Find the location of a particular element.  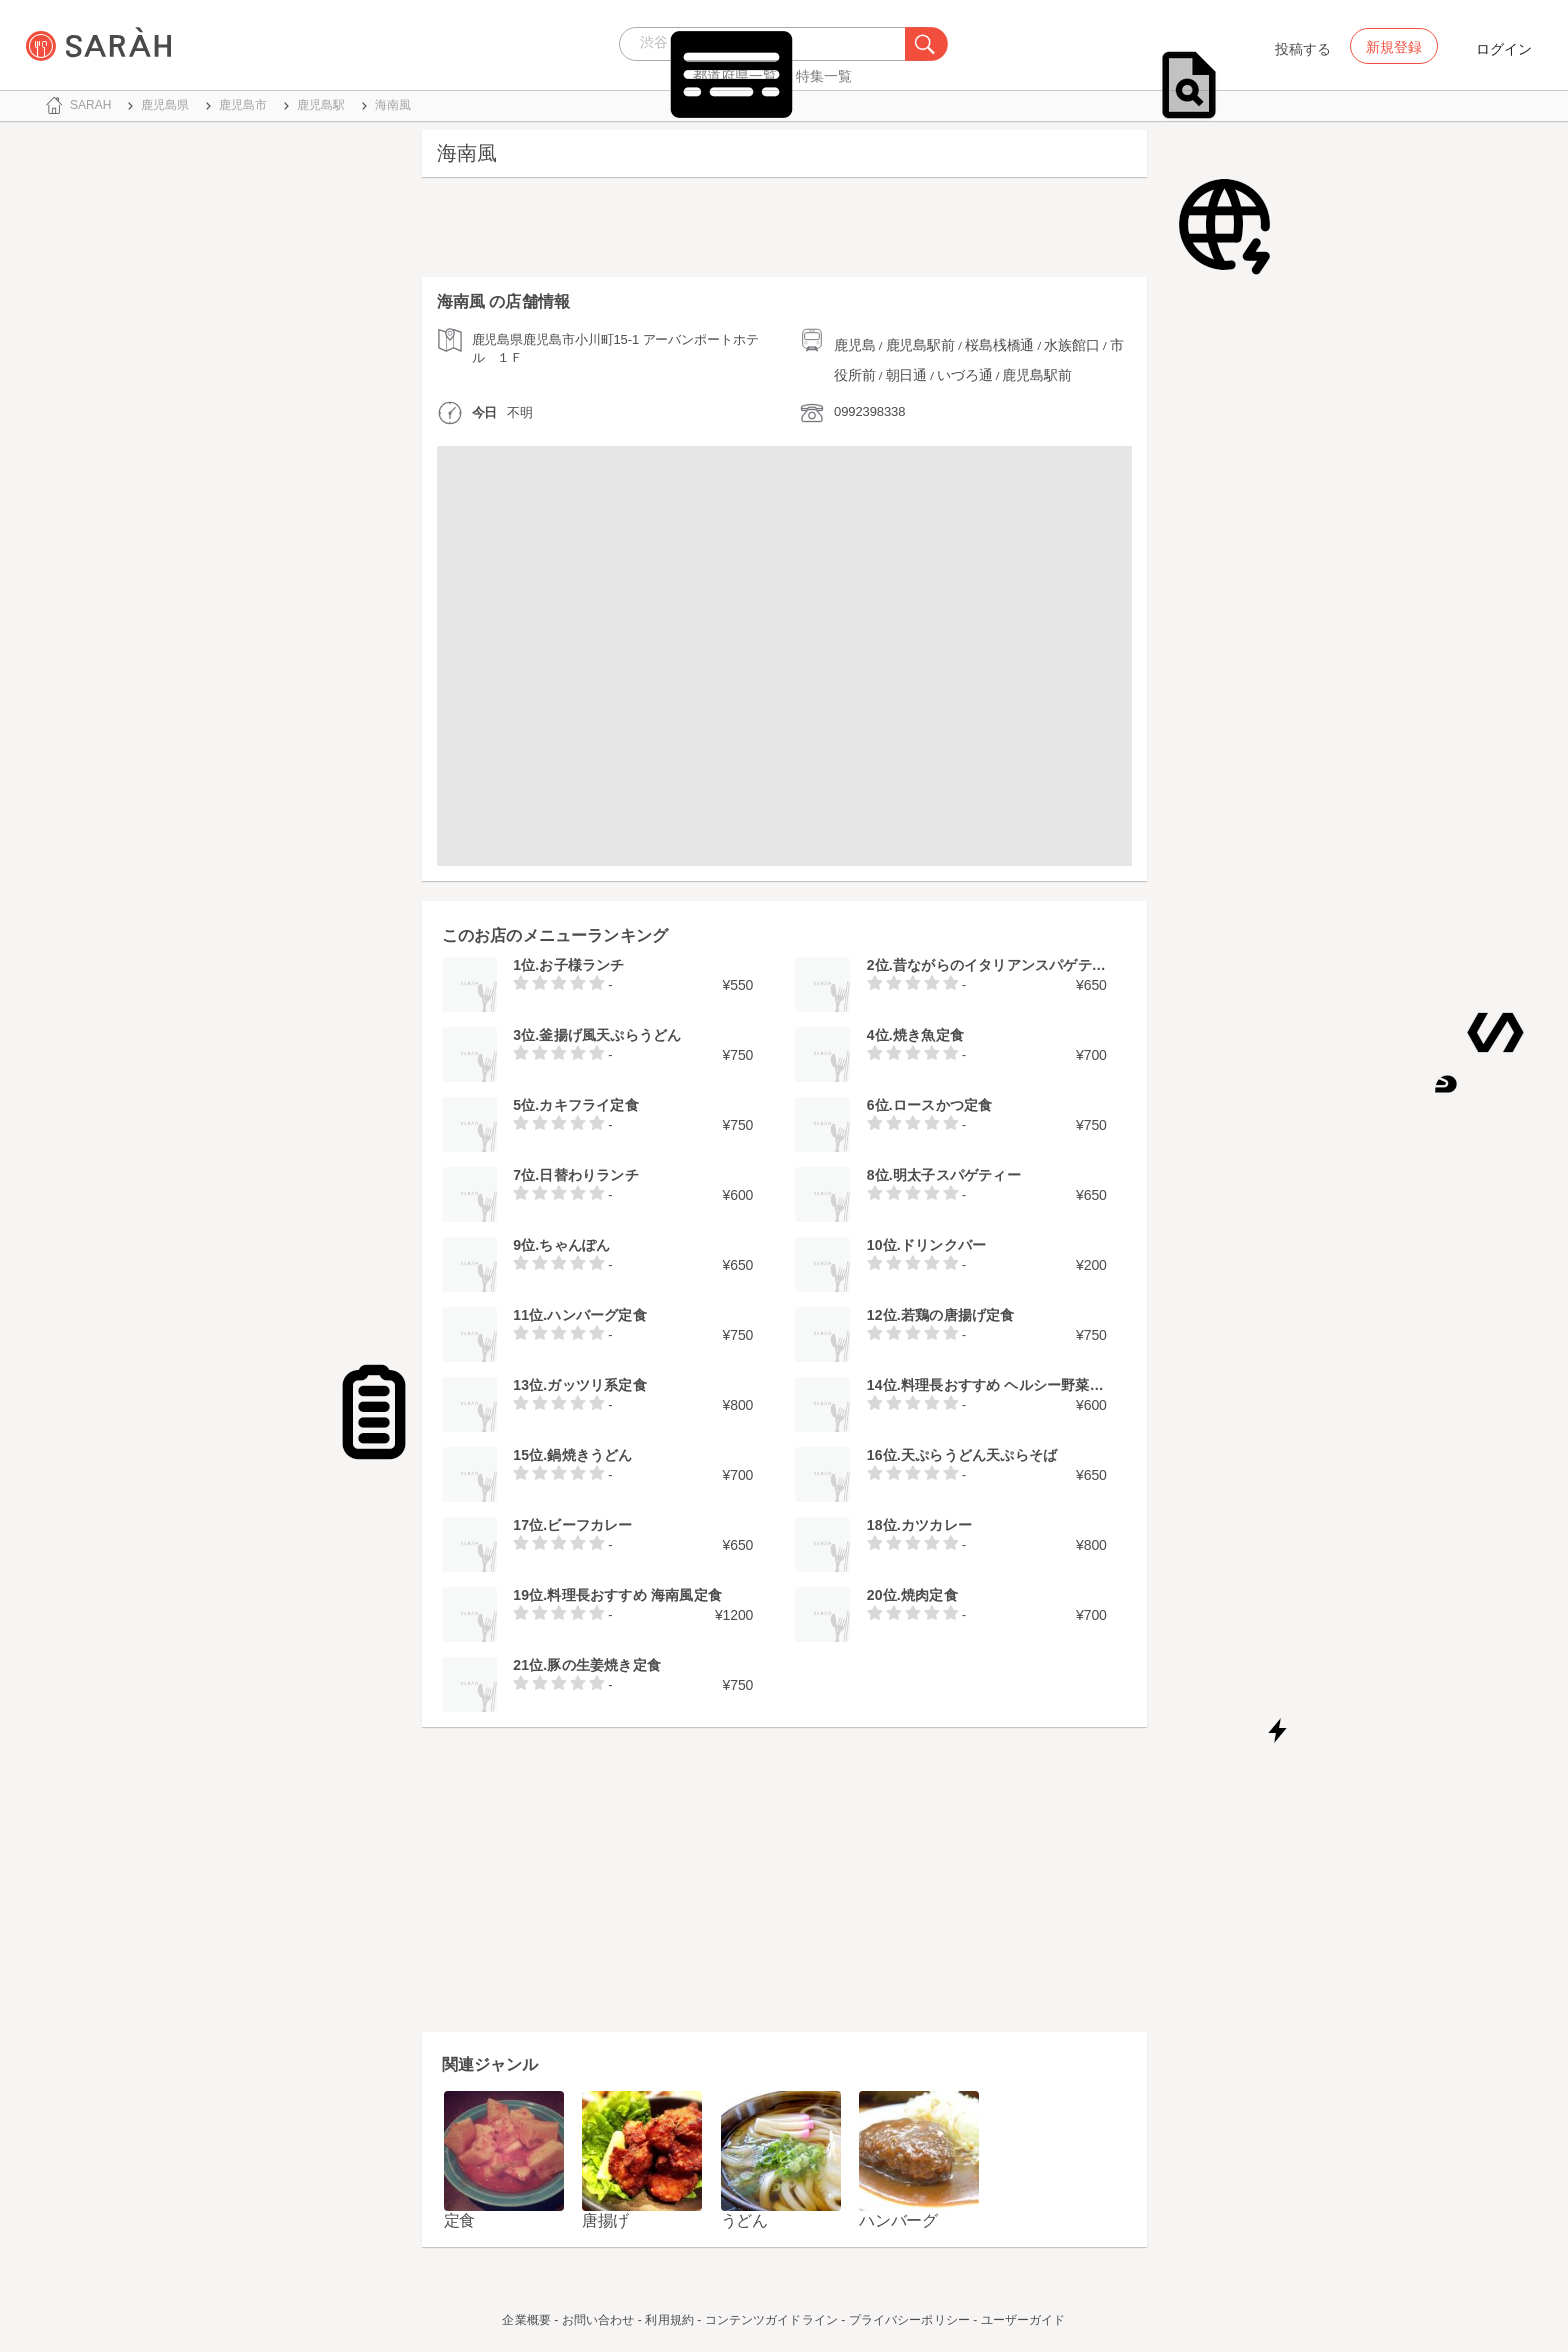

indicates high battery level is located at coordinates (374, 1412).